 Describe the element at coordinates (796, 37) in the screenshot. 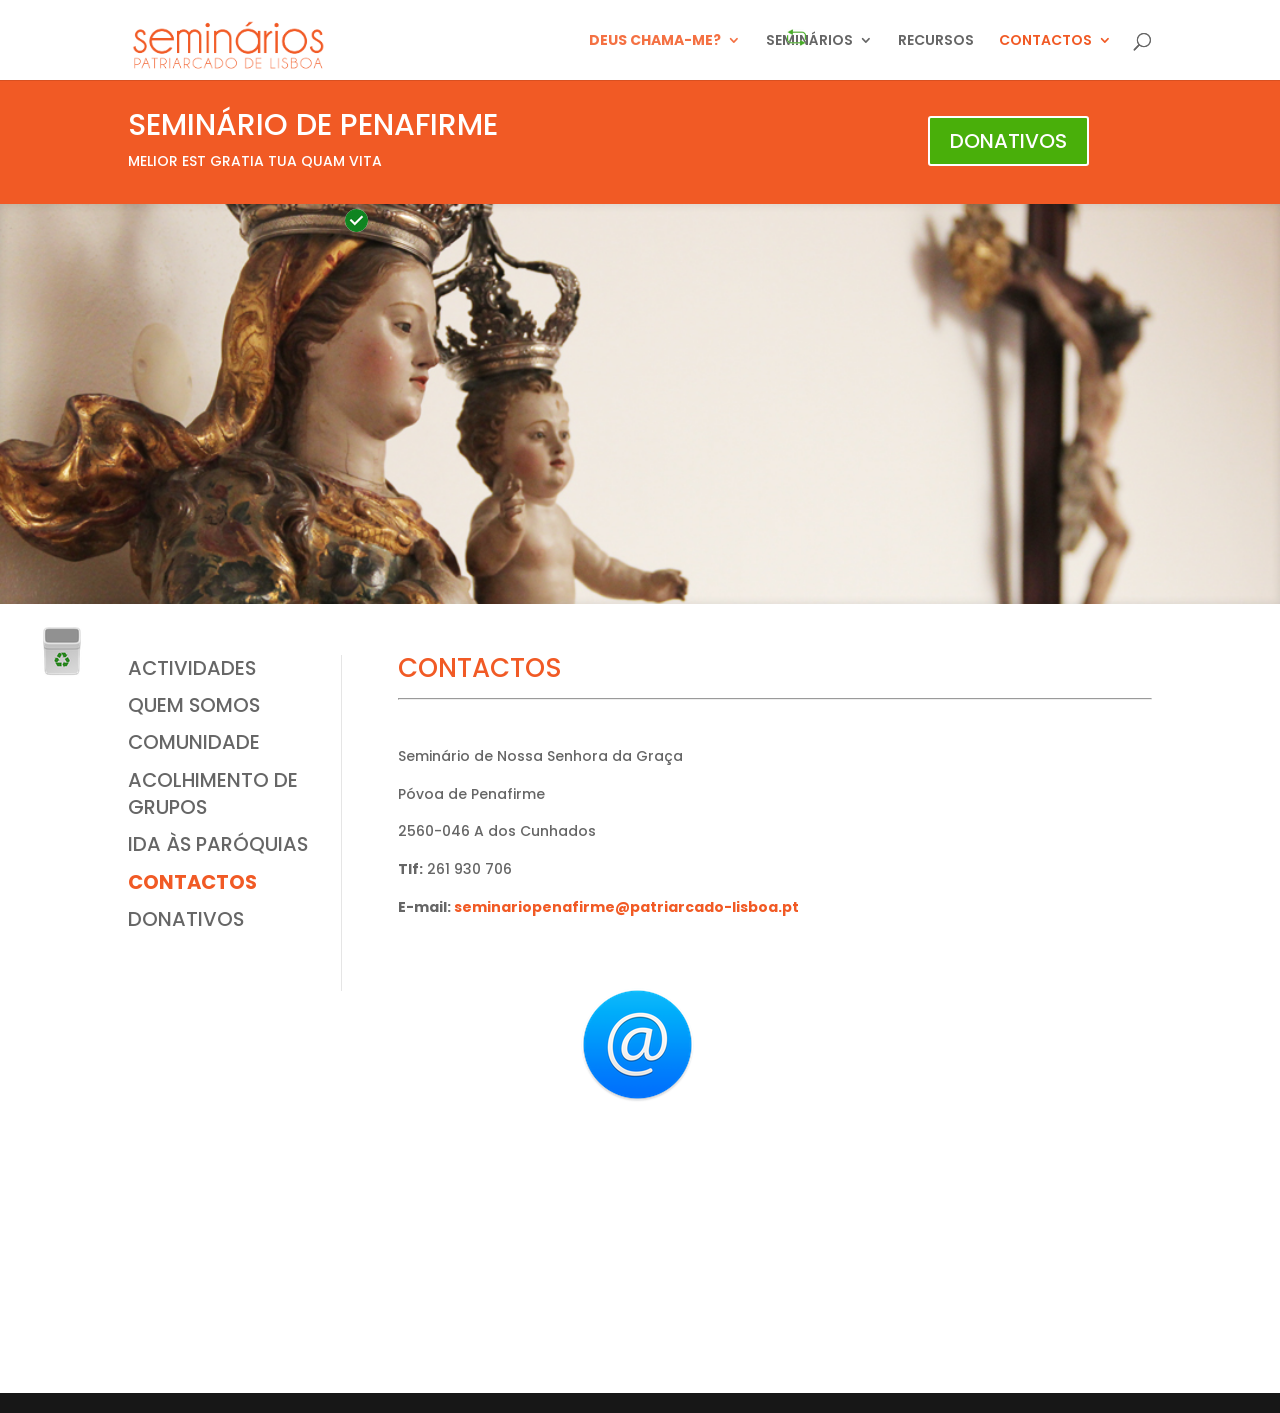

I see `sync or refresh email messages` at that location.